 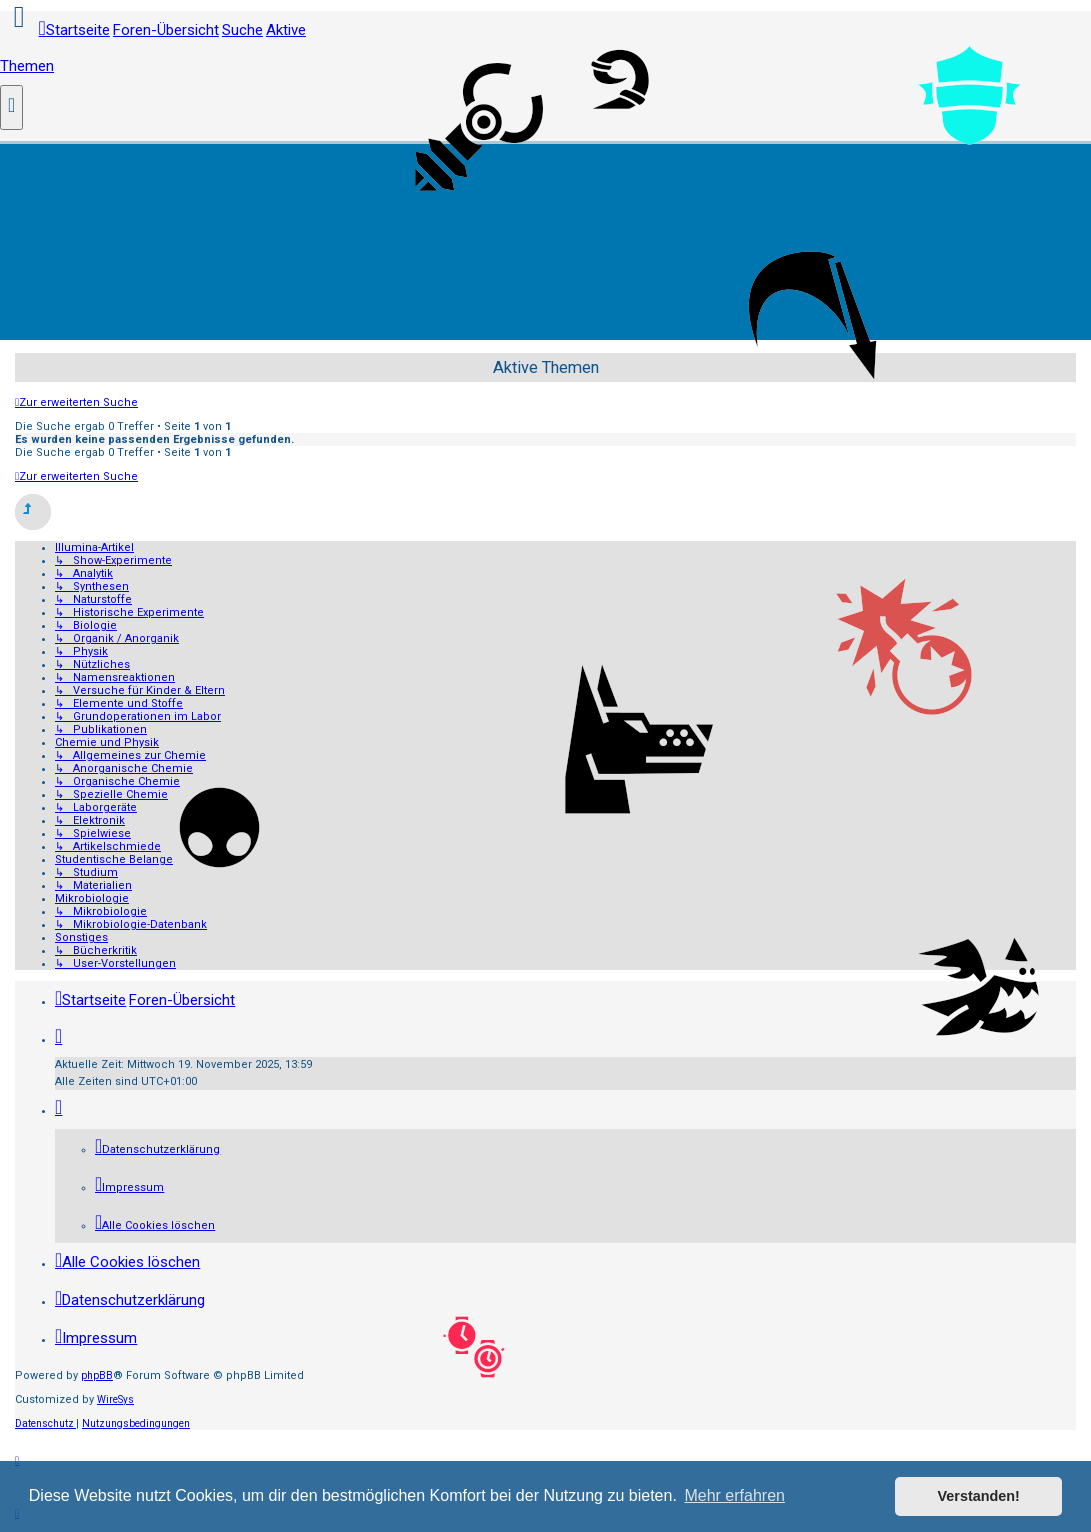 I want to click on view achievements or badges earned, so click(x=969, y=95).